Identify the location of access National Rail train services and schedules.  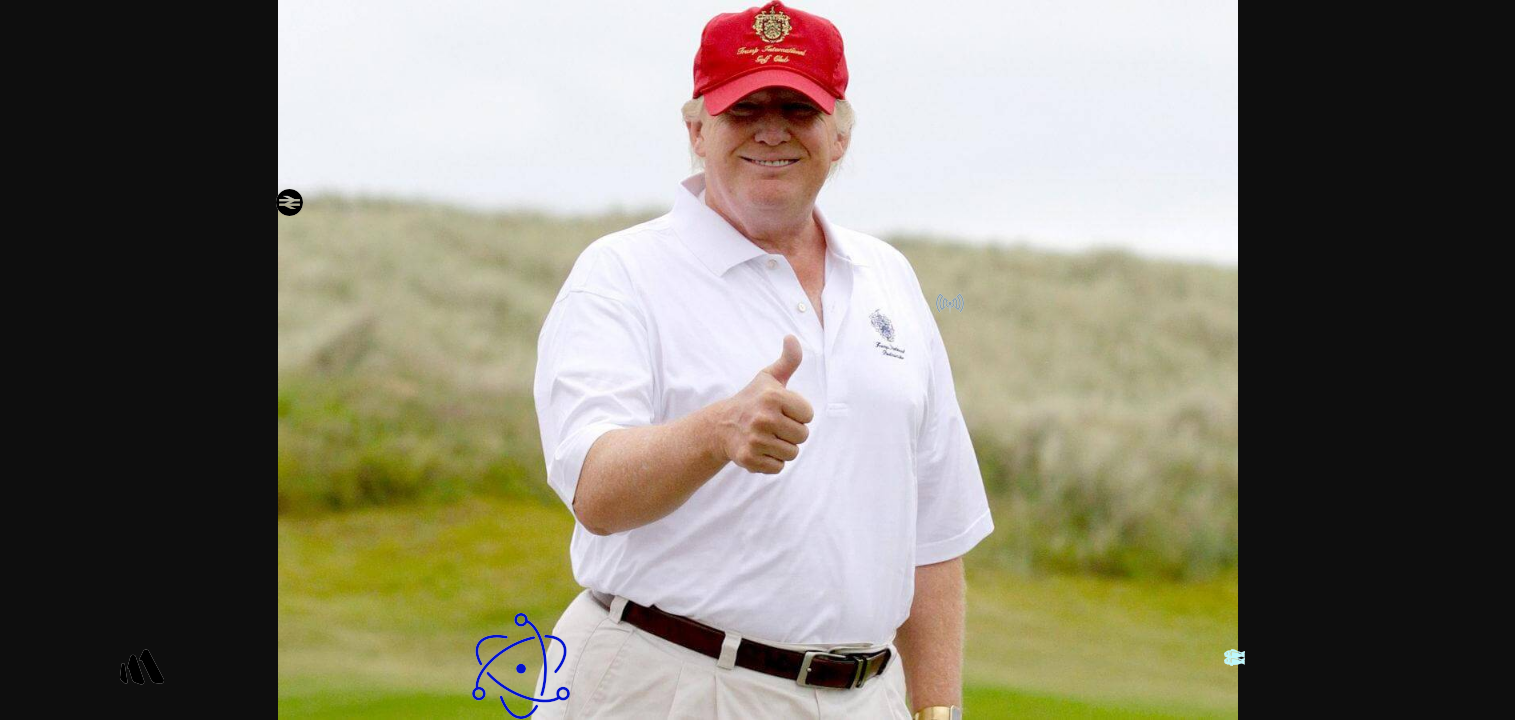
(289, 202).